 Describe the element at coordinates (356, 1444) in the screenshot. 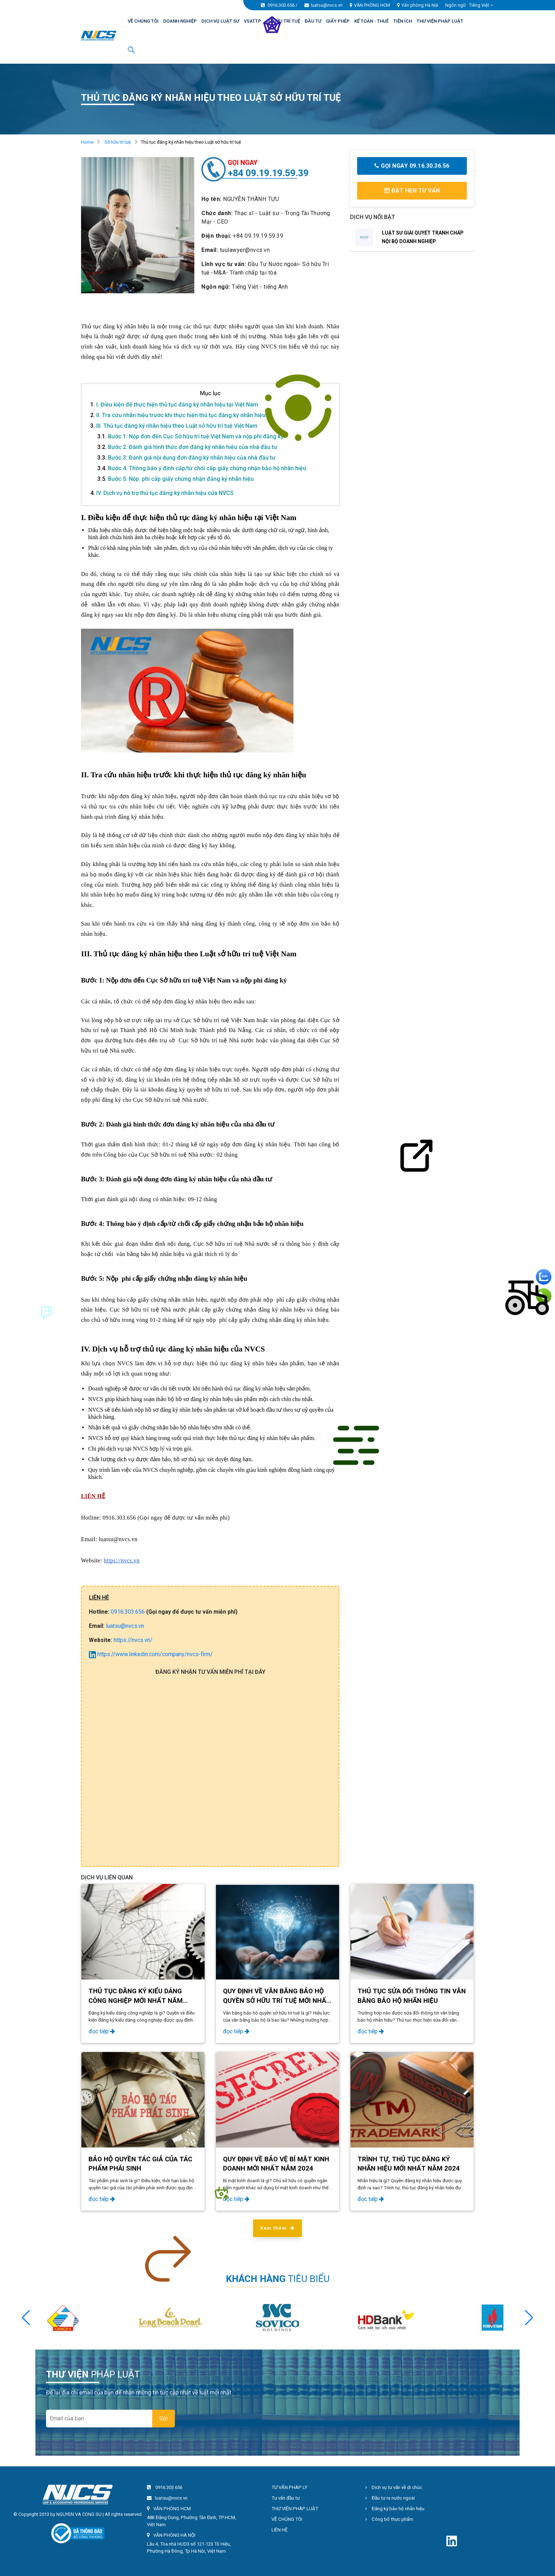

I see `indicates misty or foggy weather conditions` at that location.